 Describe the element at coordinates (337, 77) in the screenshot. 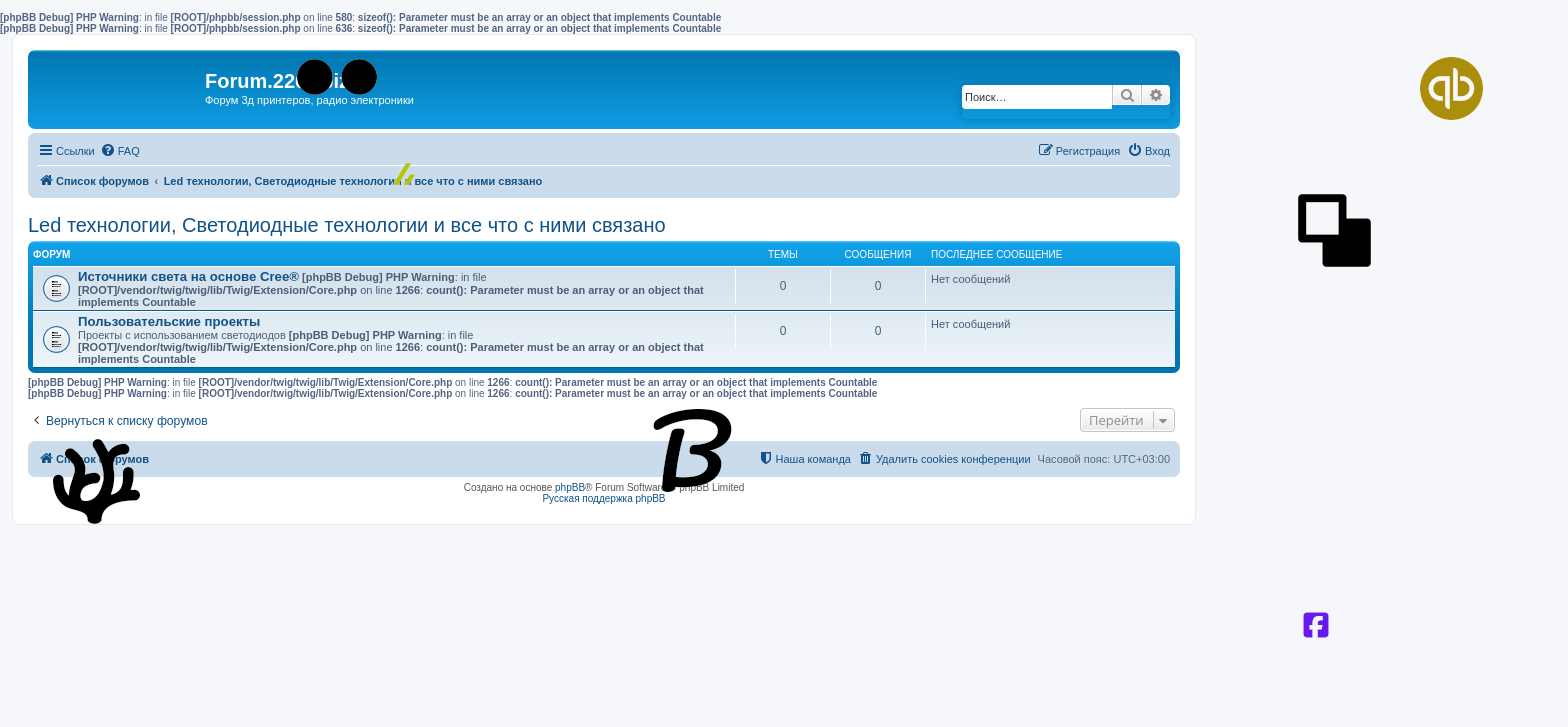

I see `open Flickr app` at that location.